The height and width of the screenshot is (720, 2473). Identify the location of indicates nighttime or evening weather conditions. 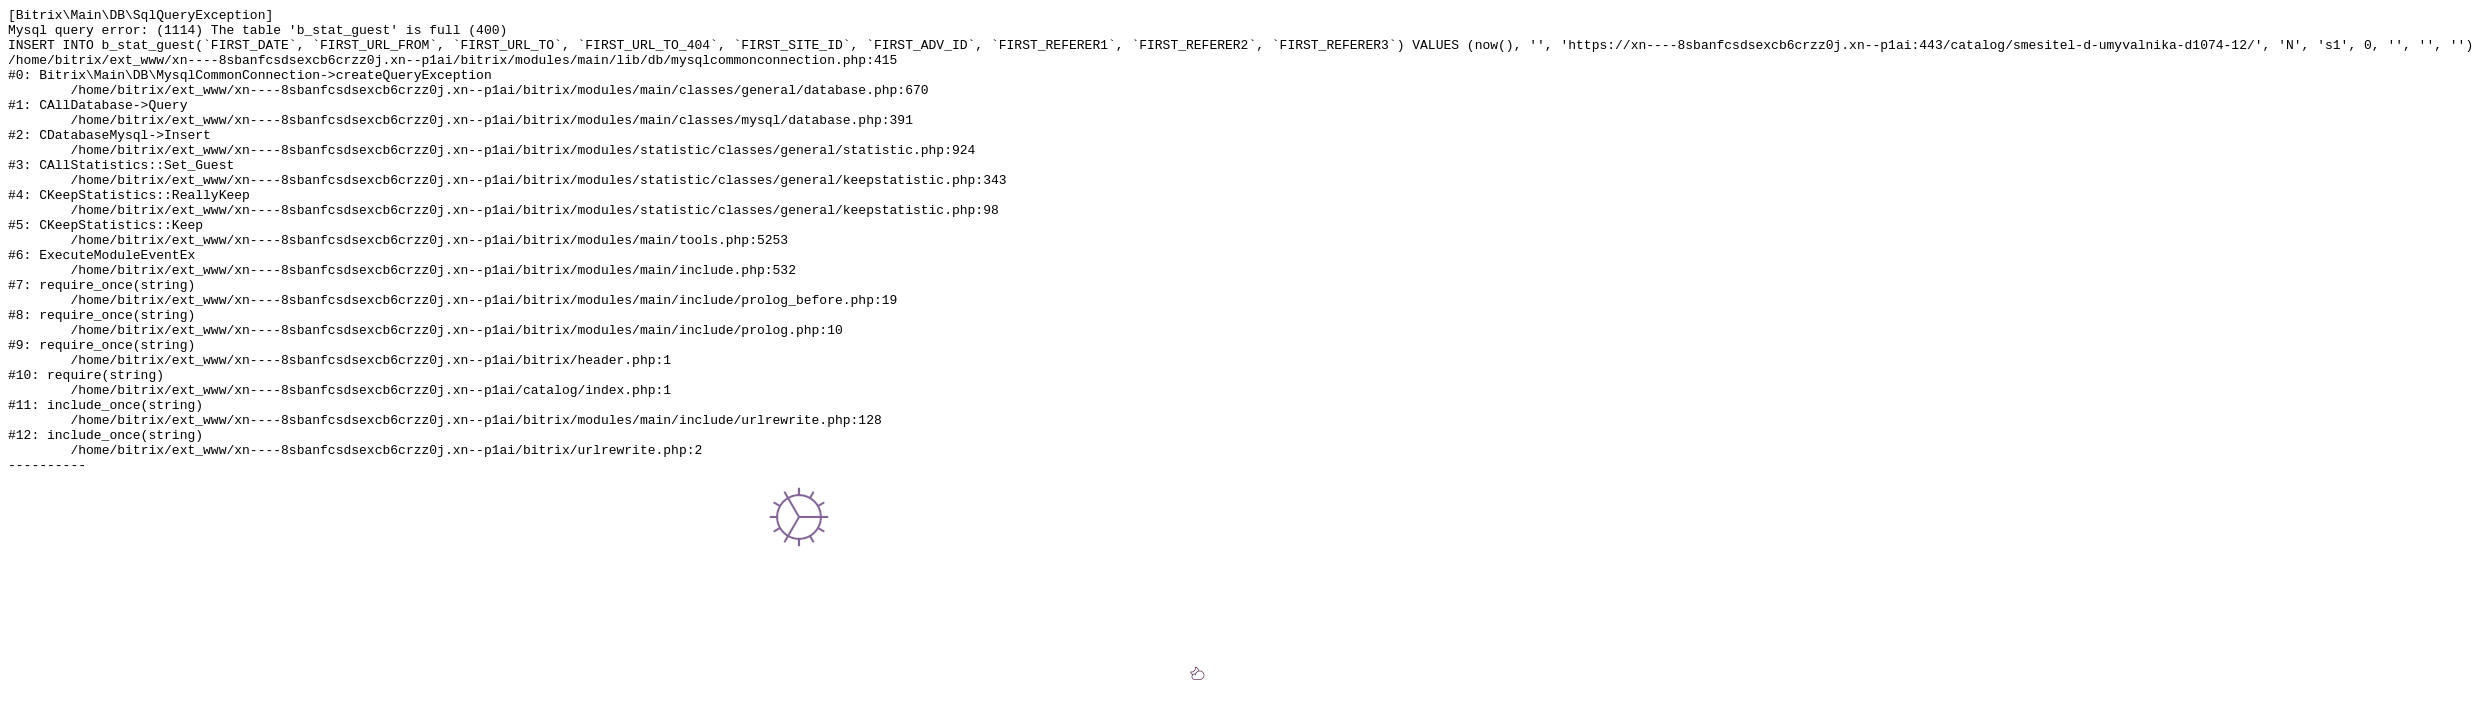
(1197, 674).